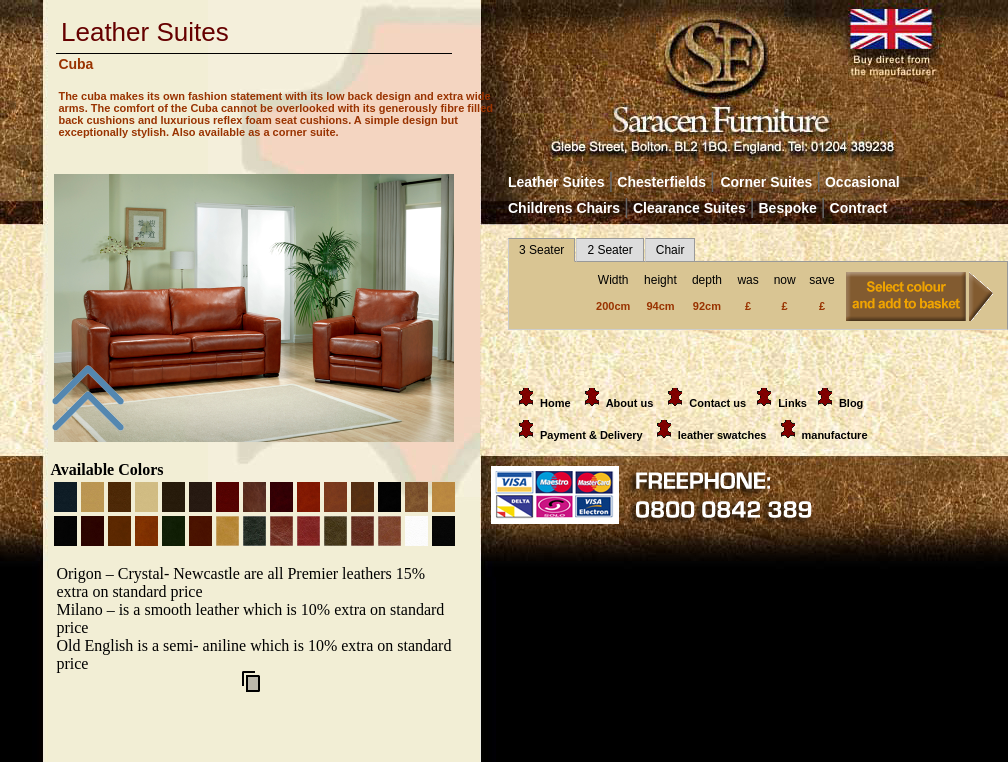 The width and height of the screenshot is (1008, 762). I want to click on scroll to top of page, so click(88, 398).